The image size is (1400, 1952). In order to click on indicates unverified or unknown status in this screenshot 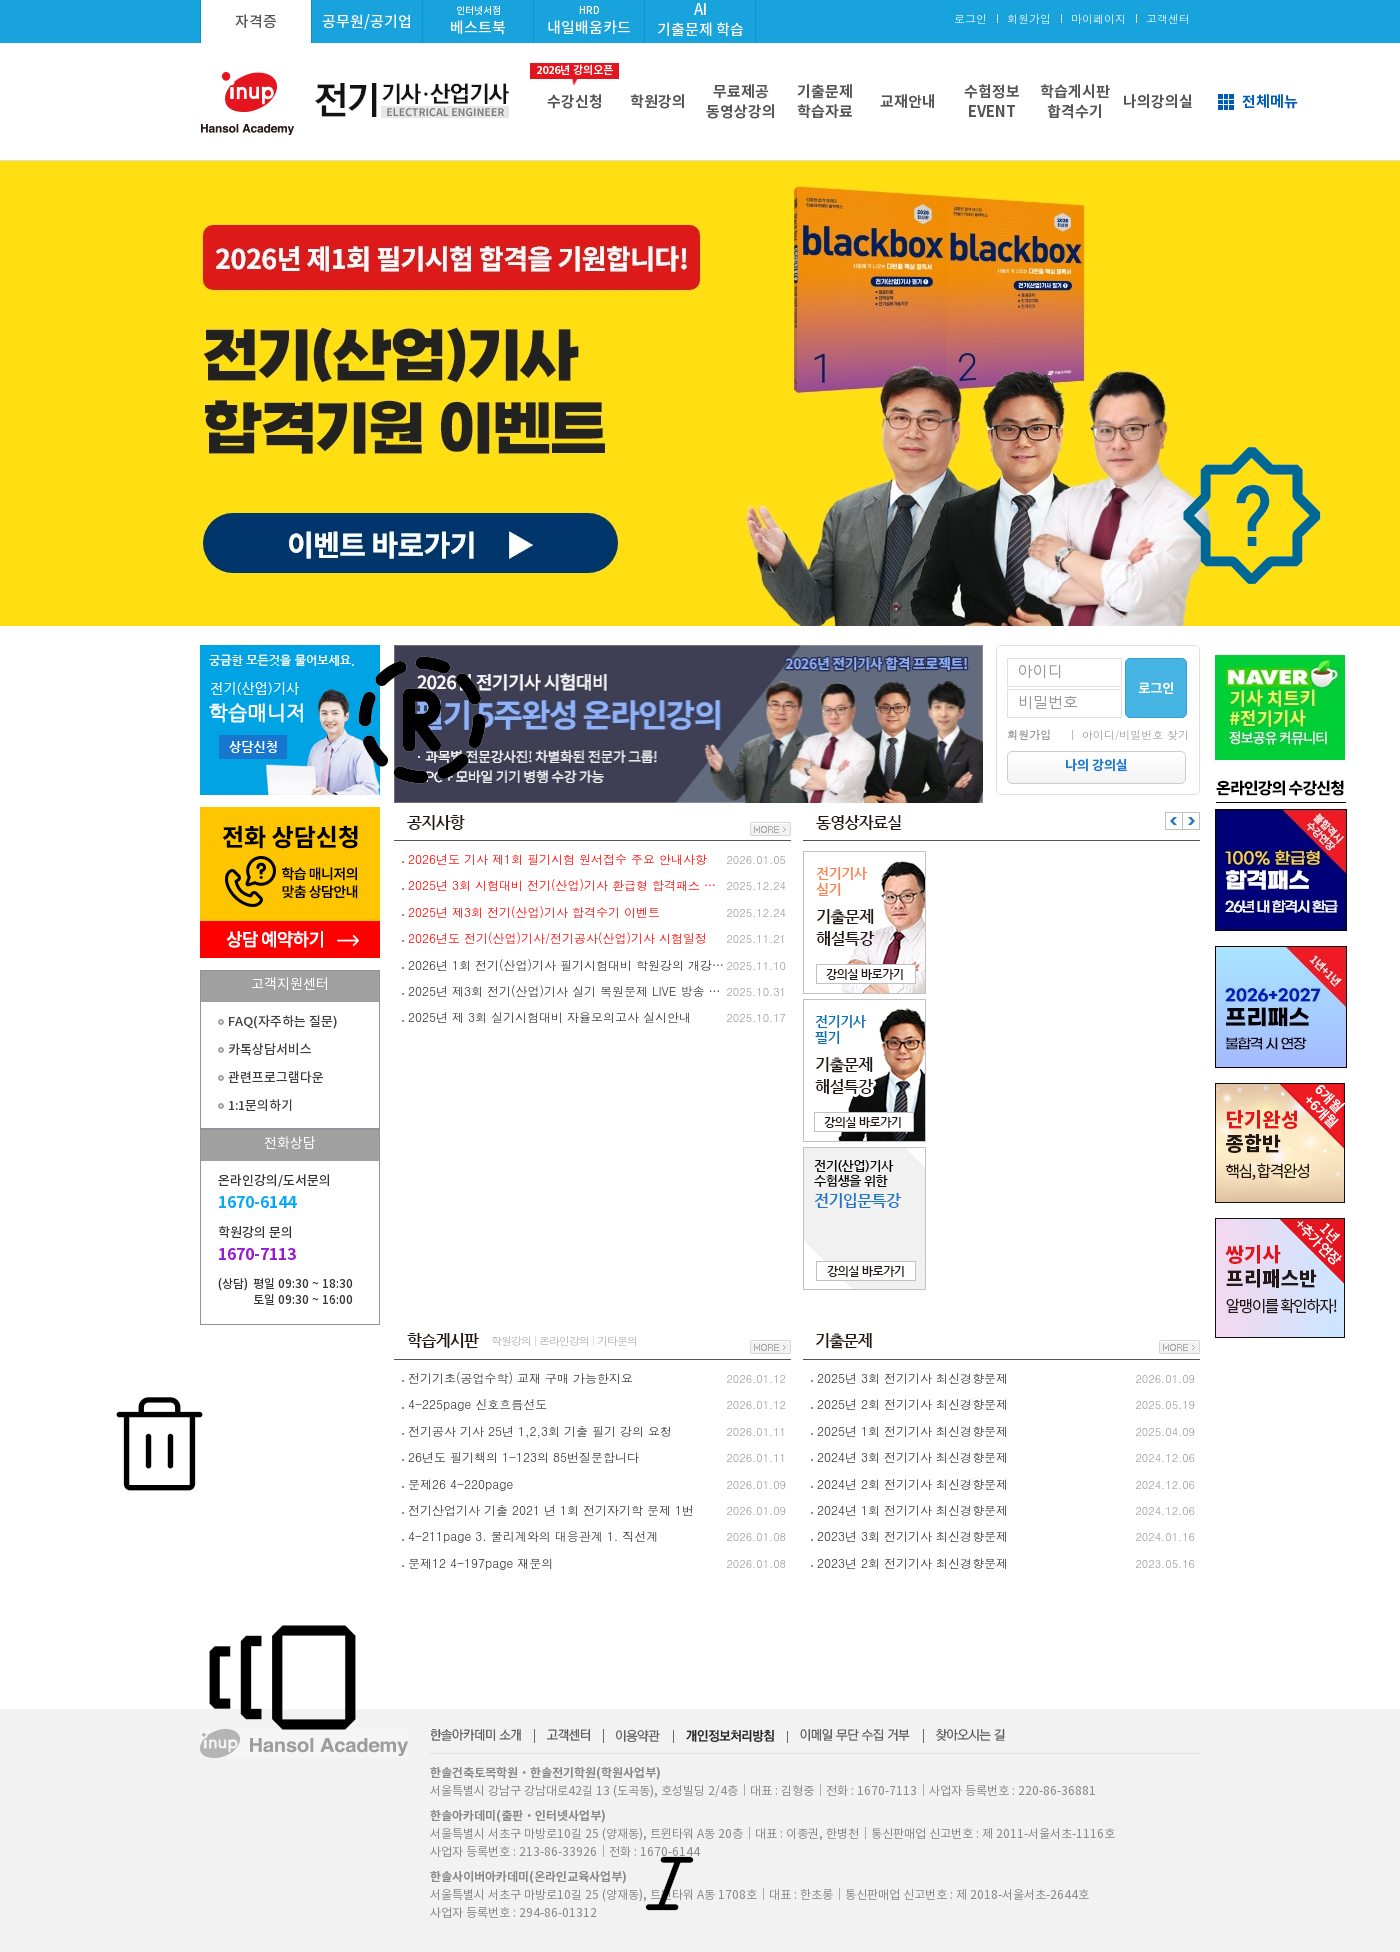, I will do `click(1251, 515)`.